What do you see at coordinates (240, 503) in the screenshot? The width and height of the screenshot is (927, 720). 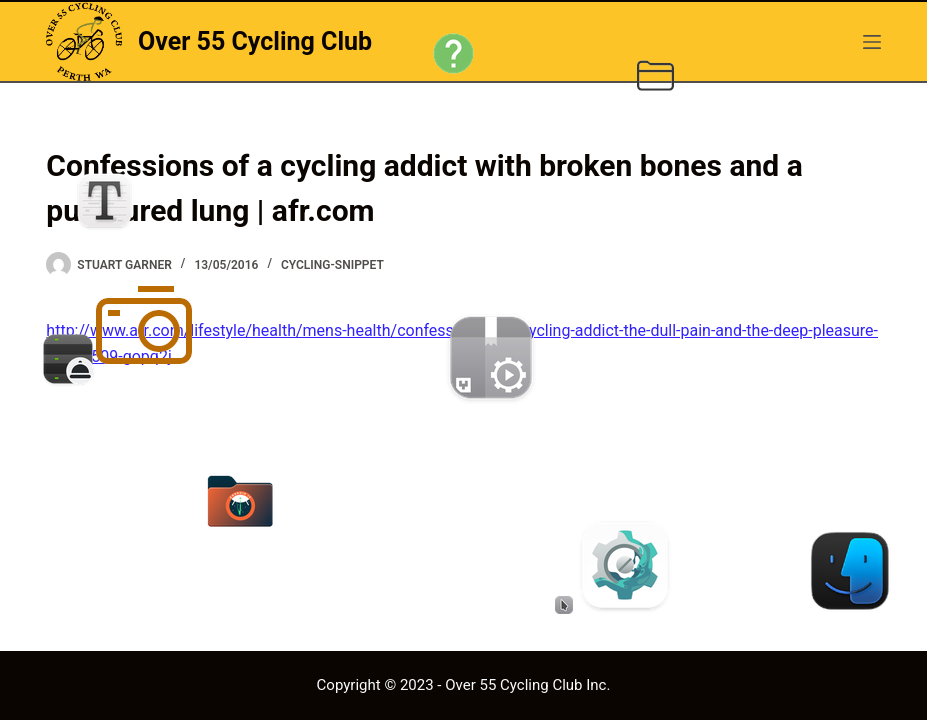 I see `open android 14 system folder` at bounding box center [240, 503].